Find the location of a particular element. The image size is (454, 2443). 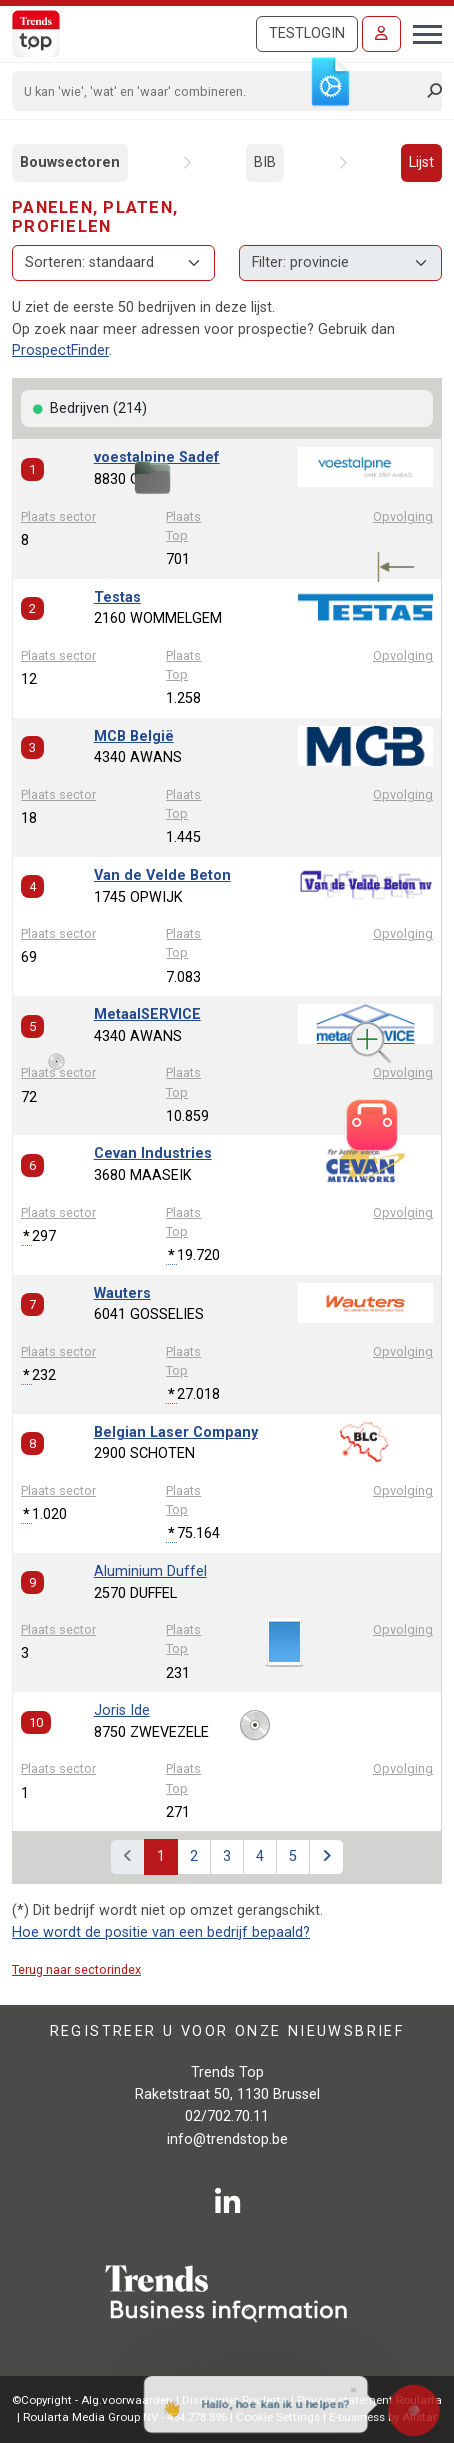

an AppImage application package file is located at coordinates (330, 81).